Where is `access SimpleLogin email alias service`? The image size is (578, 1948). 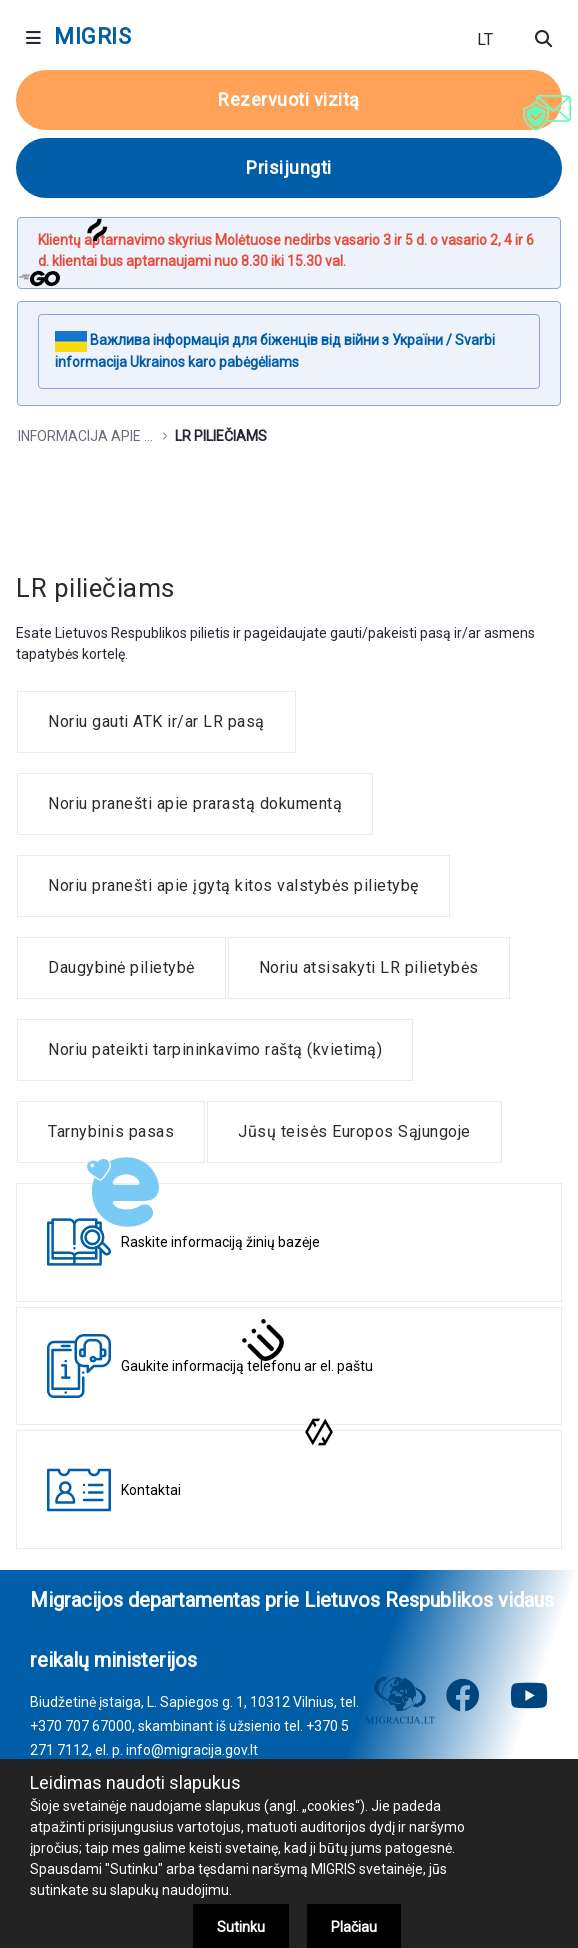 access SimpleLogin email alias service is located at coordinates (547, 113).